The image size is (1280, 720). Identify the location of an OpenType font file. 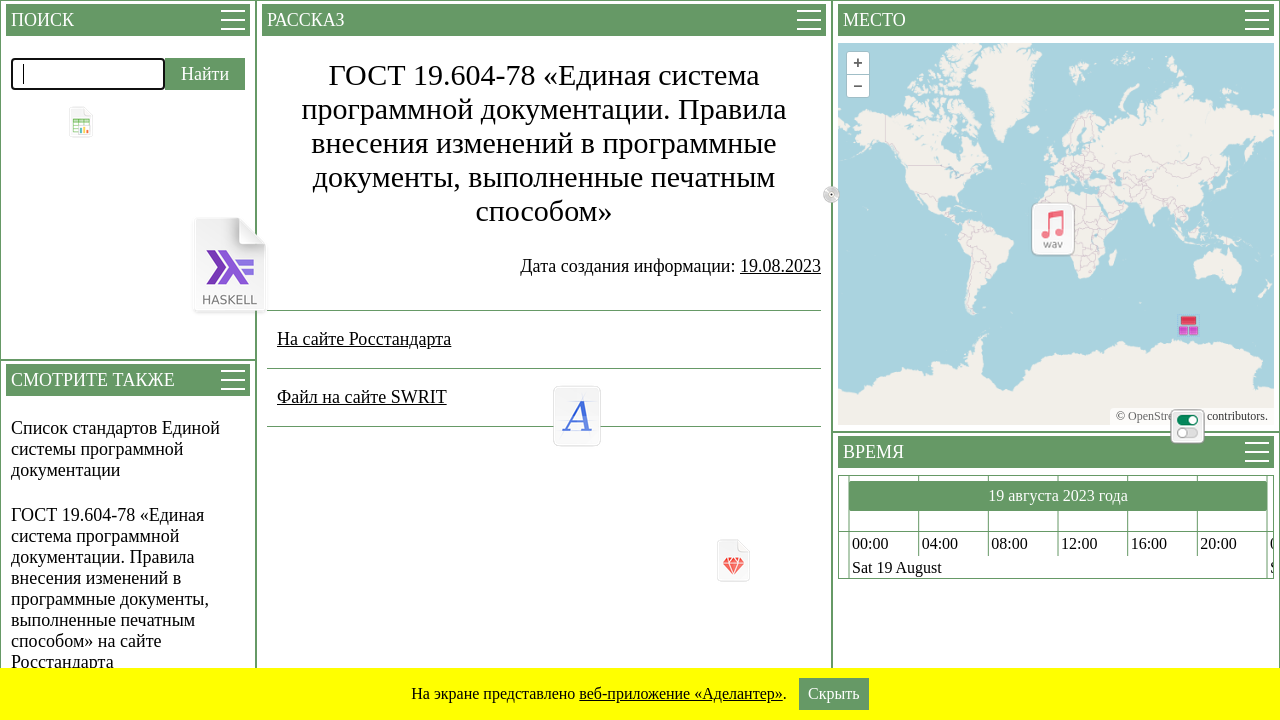
(577, 416).